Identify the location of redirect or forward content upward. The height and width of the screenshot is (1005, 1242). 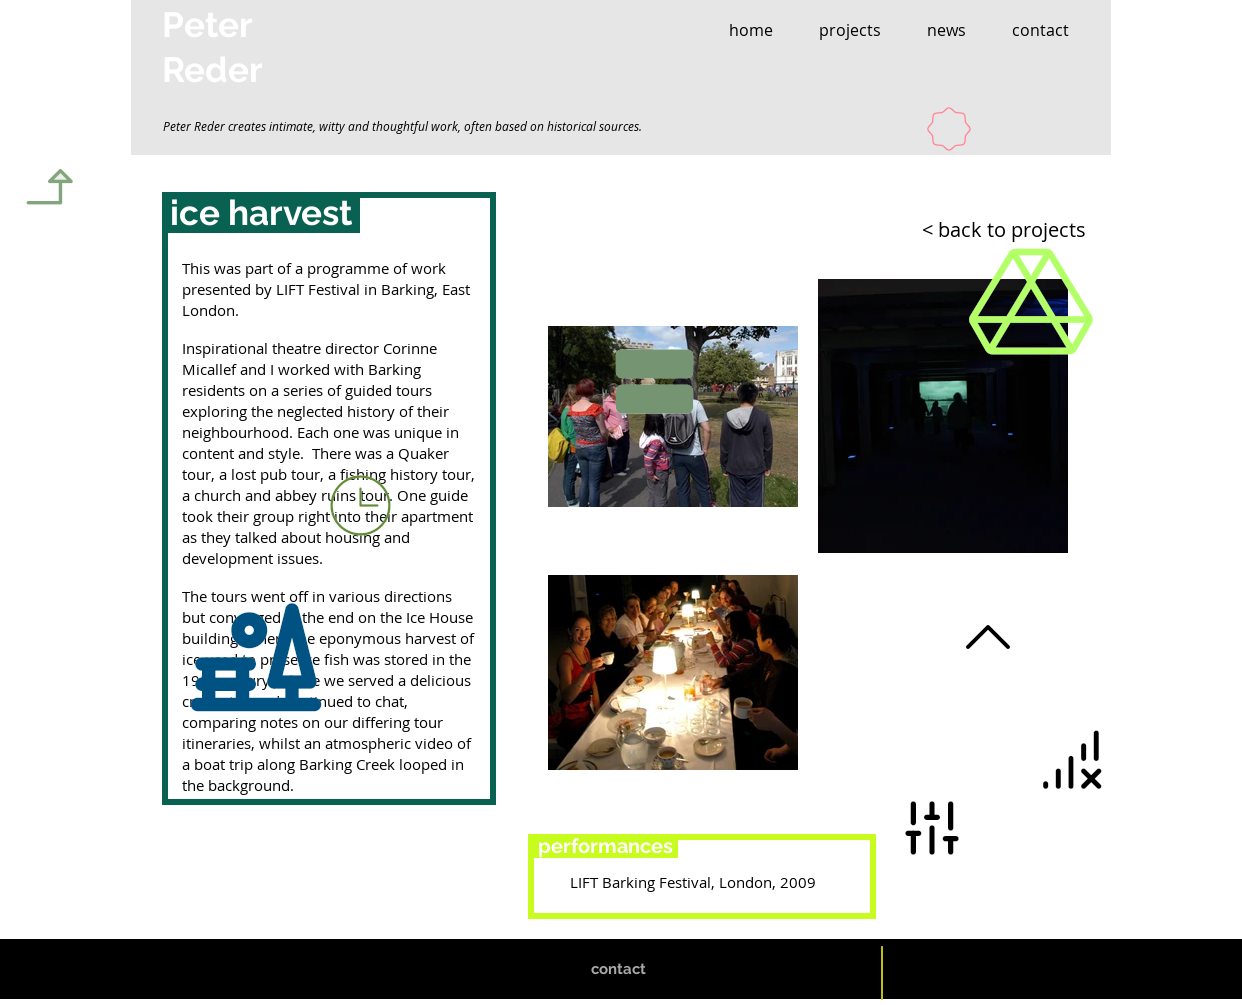
(51, 188).